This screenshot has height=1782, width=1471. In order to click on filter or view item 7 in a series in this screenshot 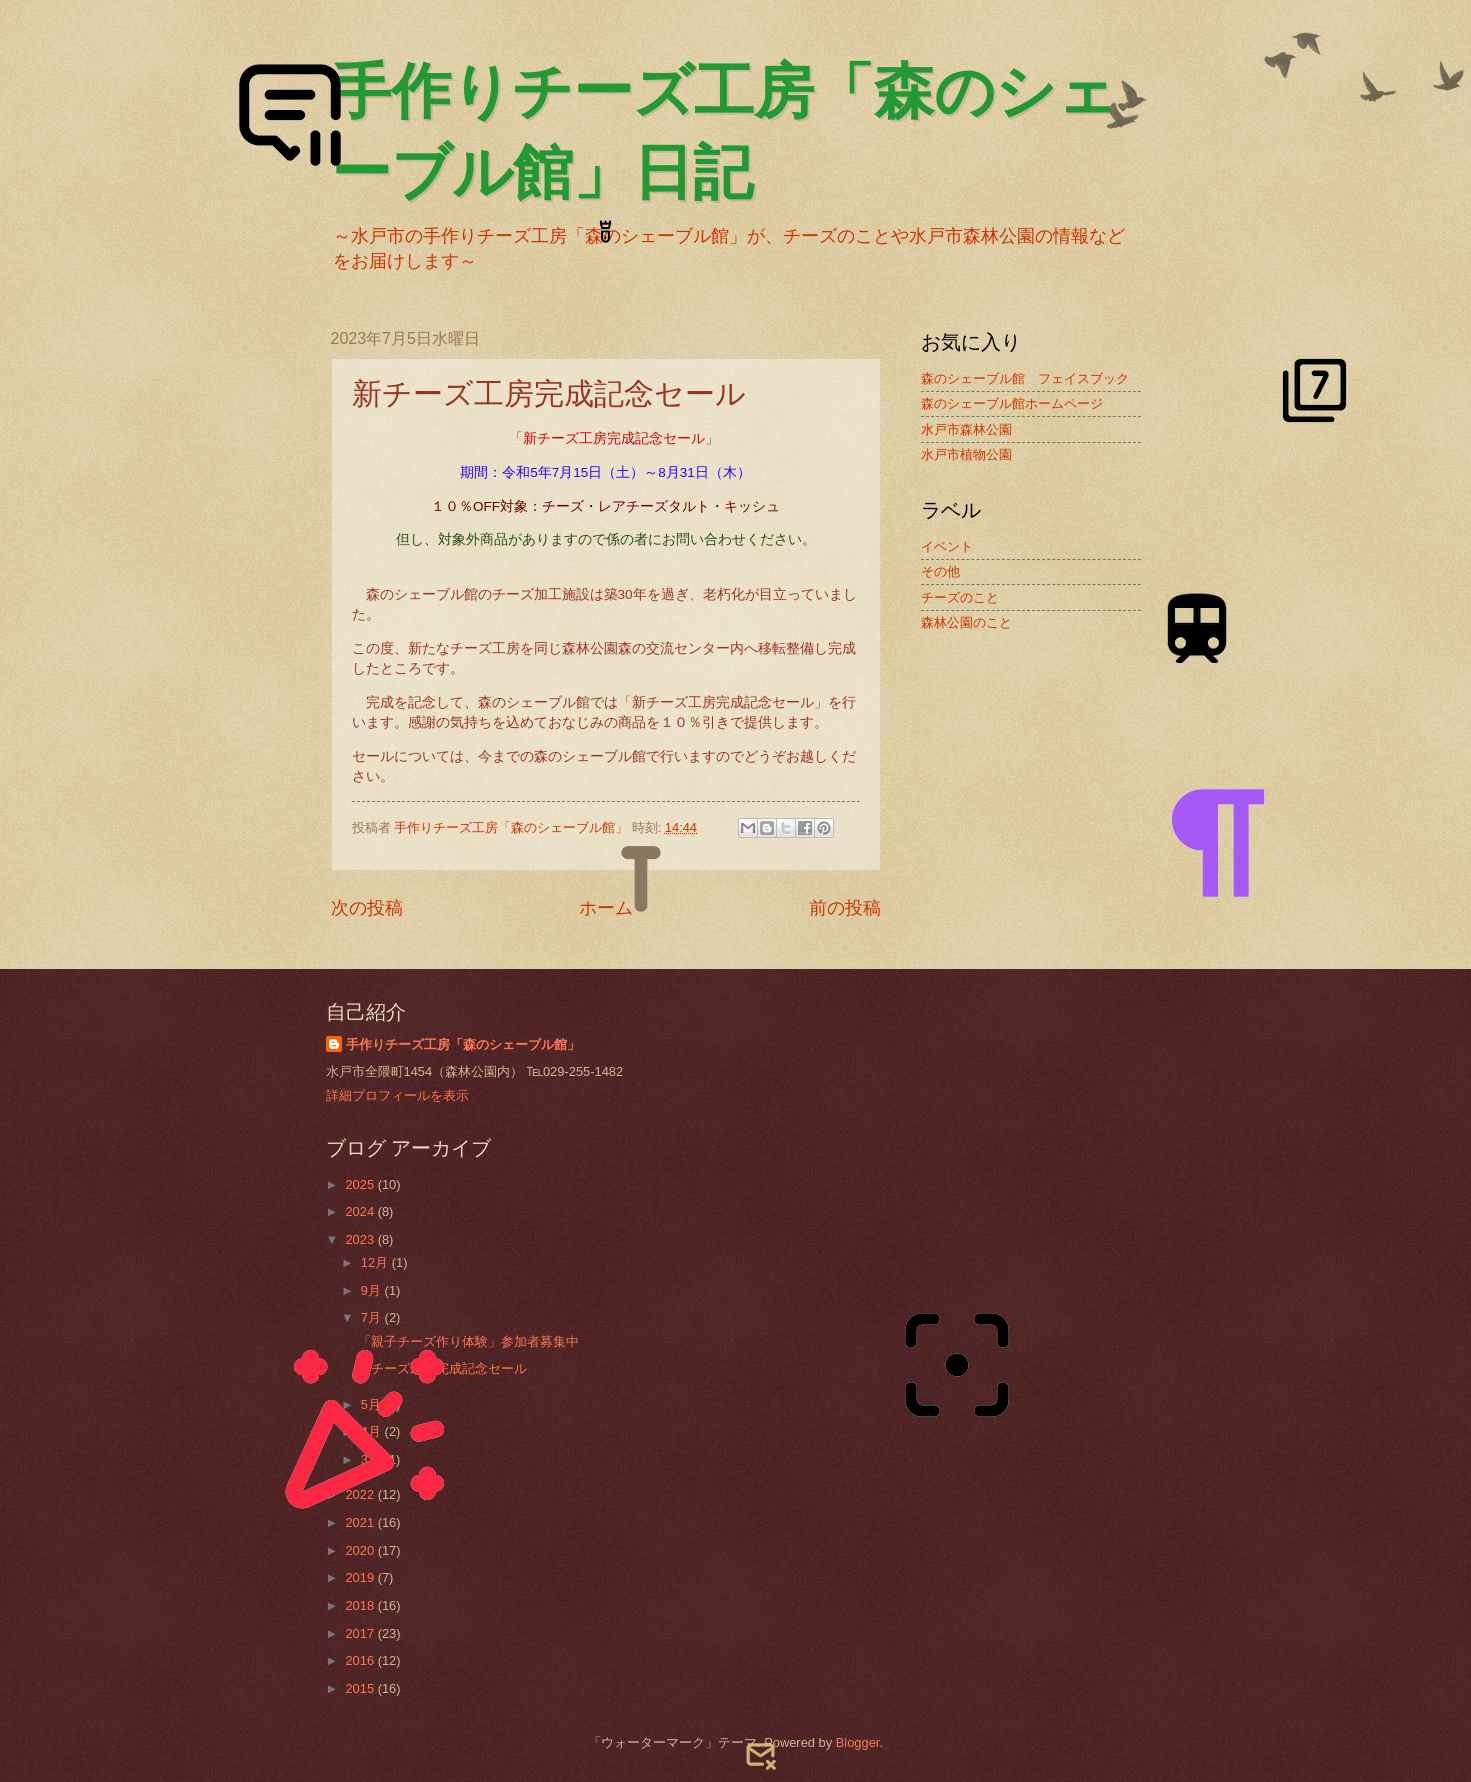, I will do `click(1314, 390)`.